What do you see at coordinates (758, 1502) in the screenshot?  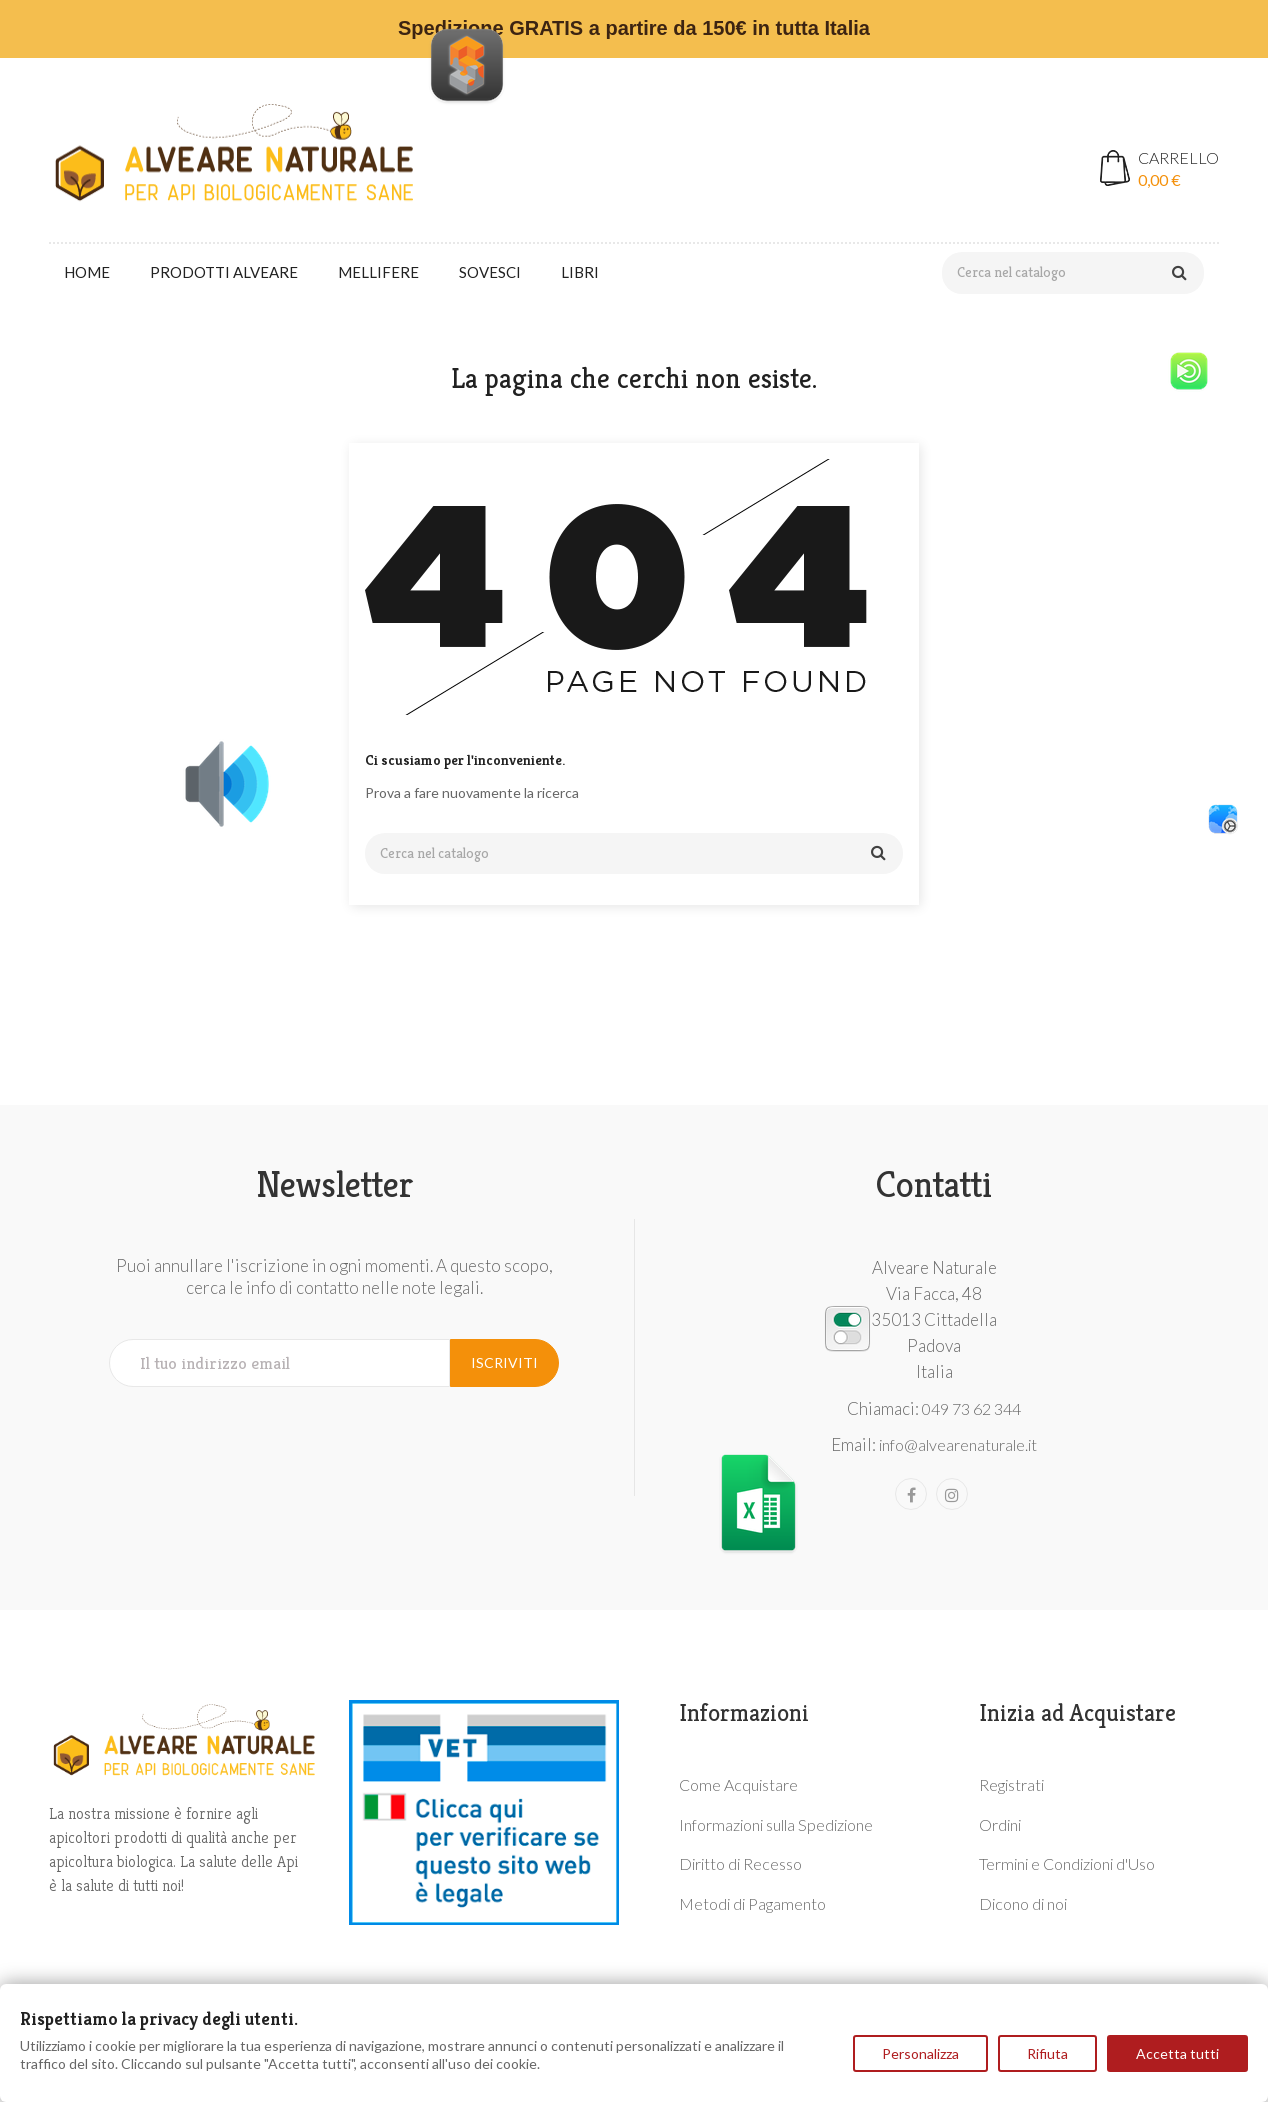 I see `open a Microsoft Excel spreadsheet file` at bounding box center [758, 1502].